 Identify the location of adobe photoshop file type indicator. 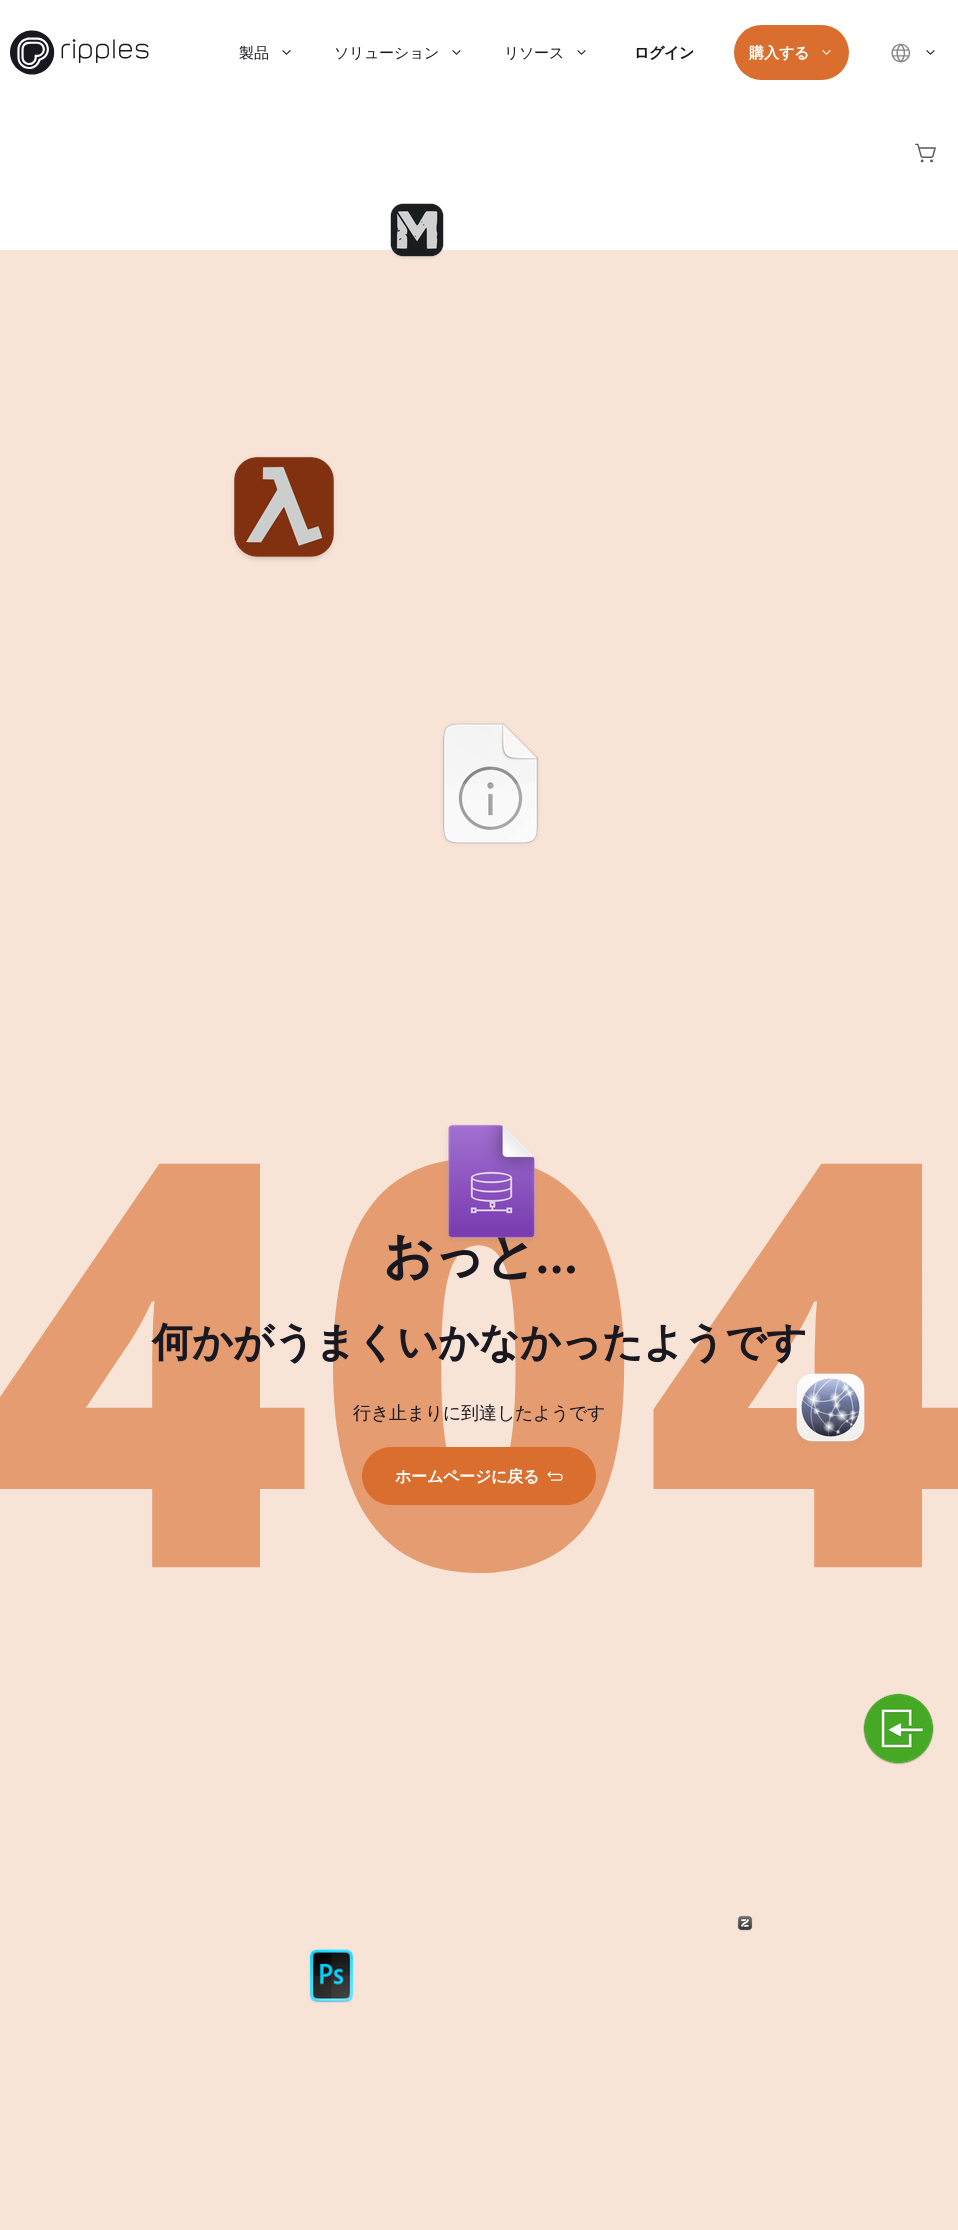
(331, 1975).